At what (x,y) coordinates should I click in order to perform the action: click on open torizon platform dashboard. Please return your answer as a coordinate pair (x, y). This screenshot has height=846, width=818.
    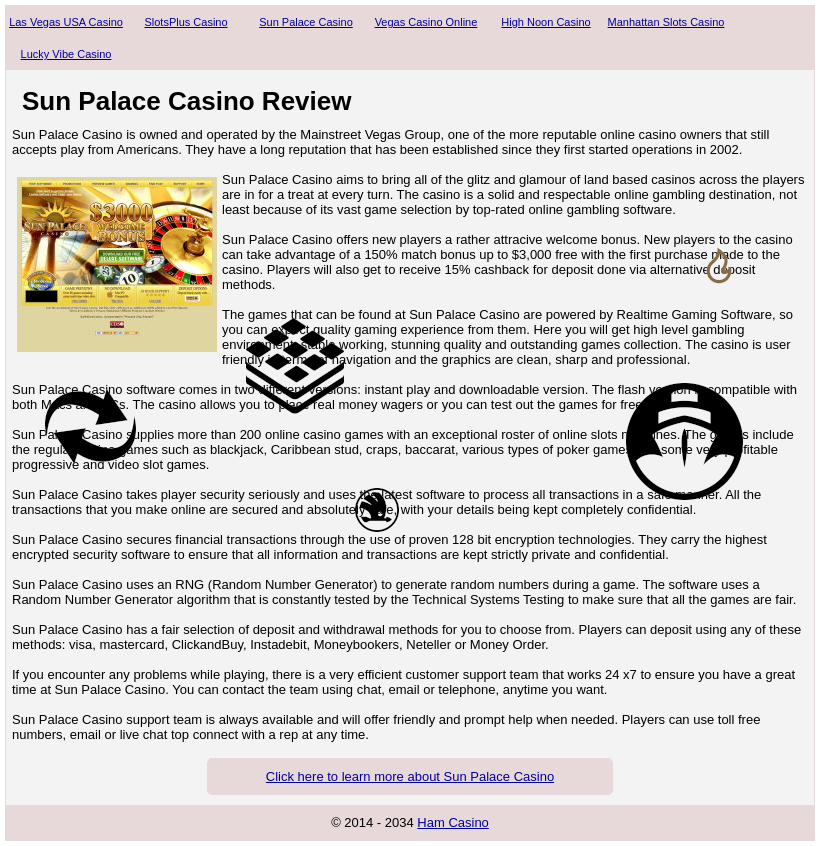
    Looking at the image, I should click on (295, 366).